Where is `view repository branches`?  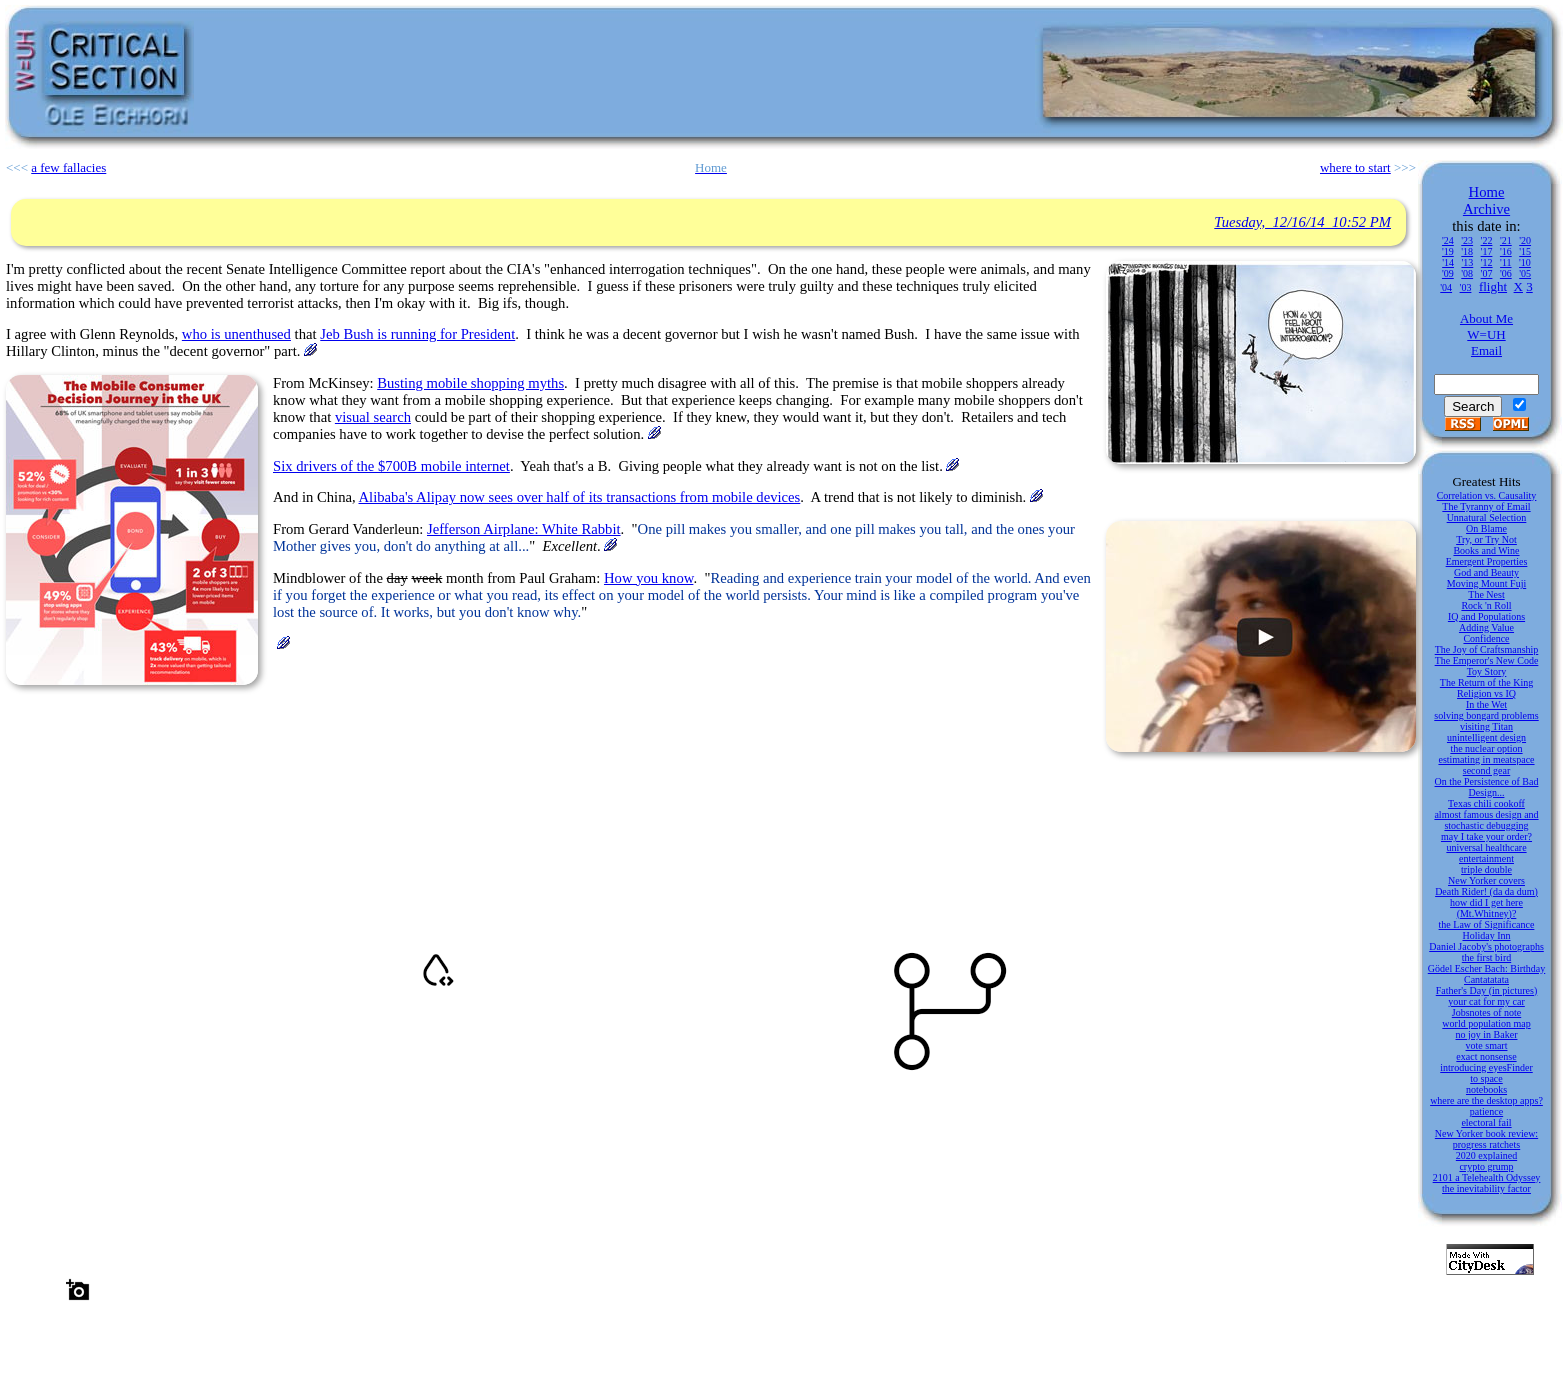
view repository branches is located at coordinates (942, 1011).